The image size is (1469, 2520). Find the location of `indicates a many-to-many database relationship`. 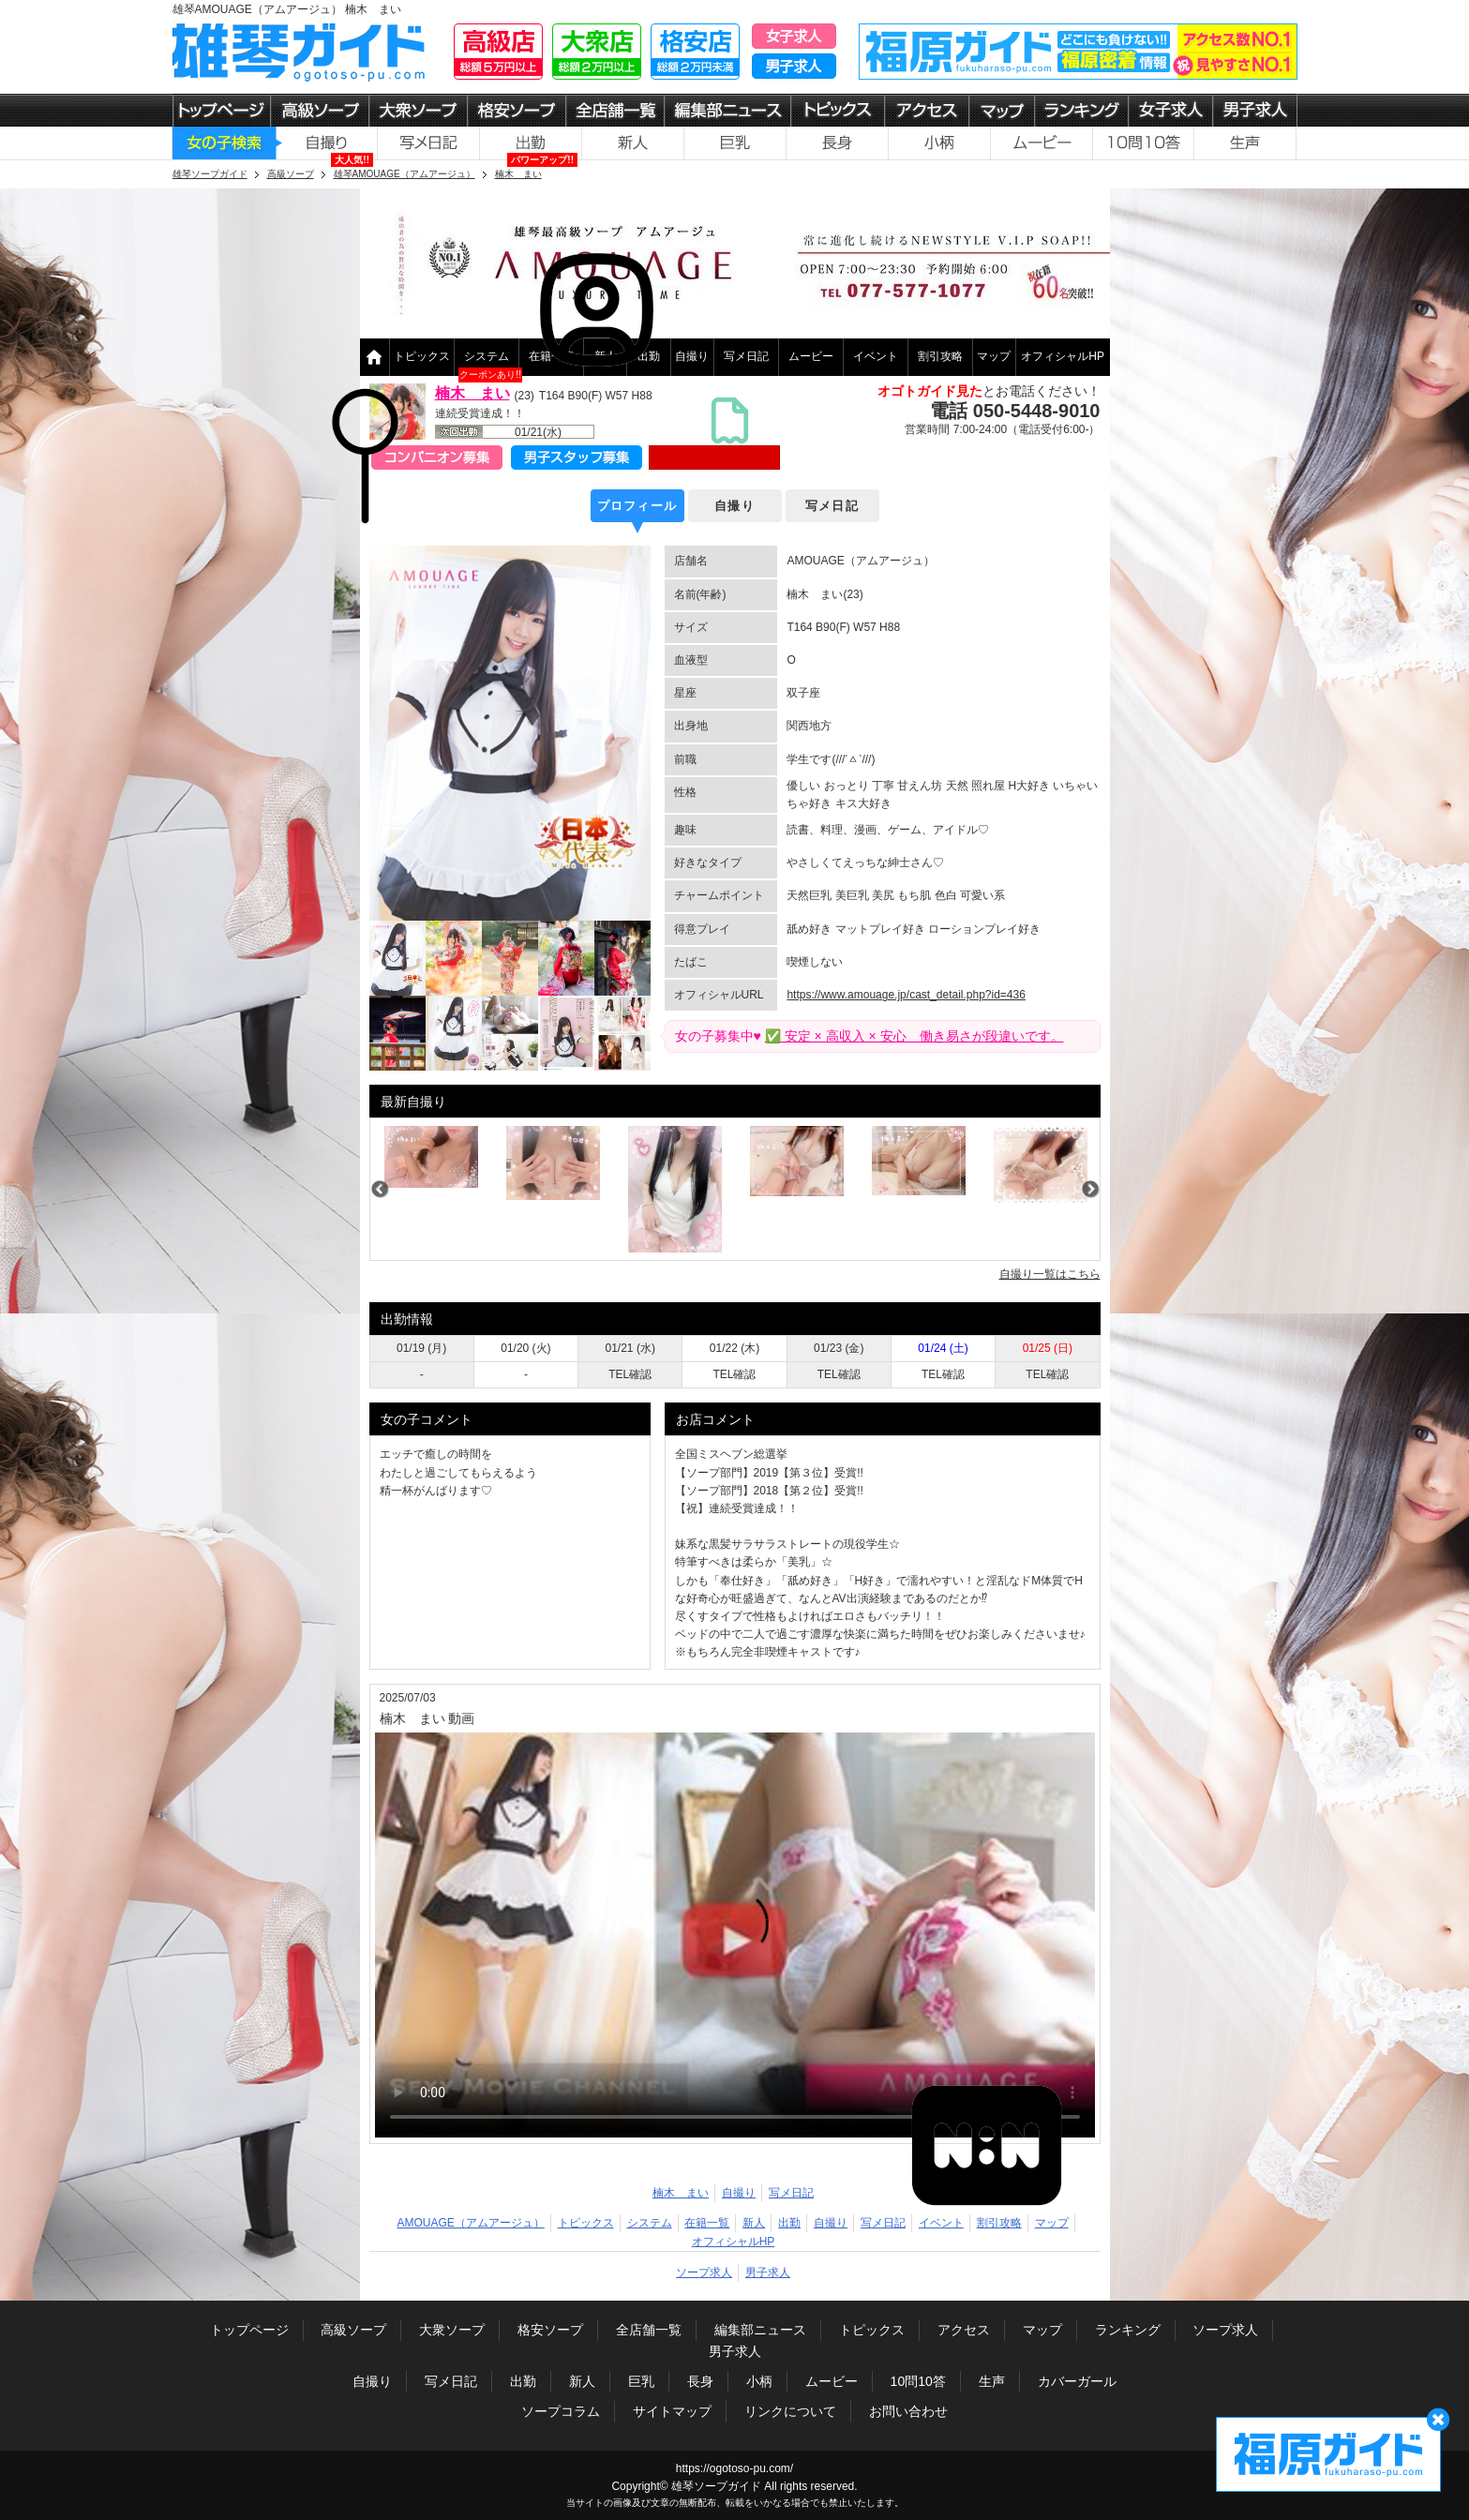

indicates a many-to-many database relationship is located at coordinates (986, 2145).